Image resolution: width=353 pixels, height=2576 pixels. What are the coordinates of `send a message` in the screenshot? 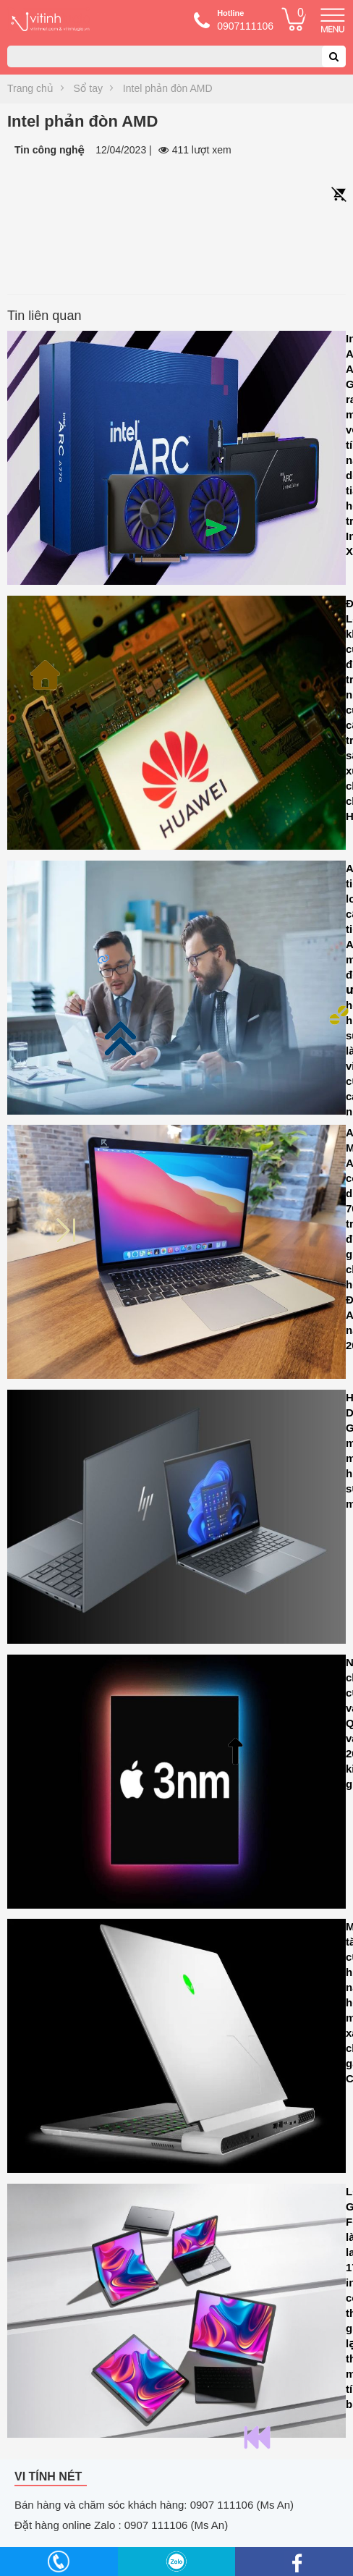 It's located at (216, 528).